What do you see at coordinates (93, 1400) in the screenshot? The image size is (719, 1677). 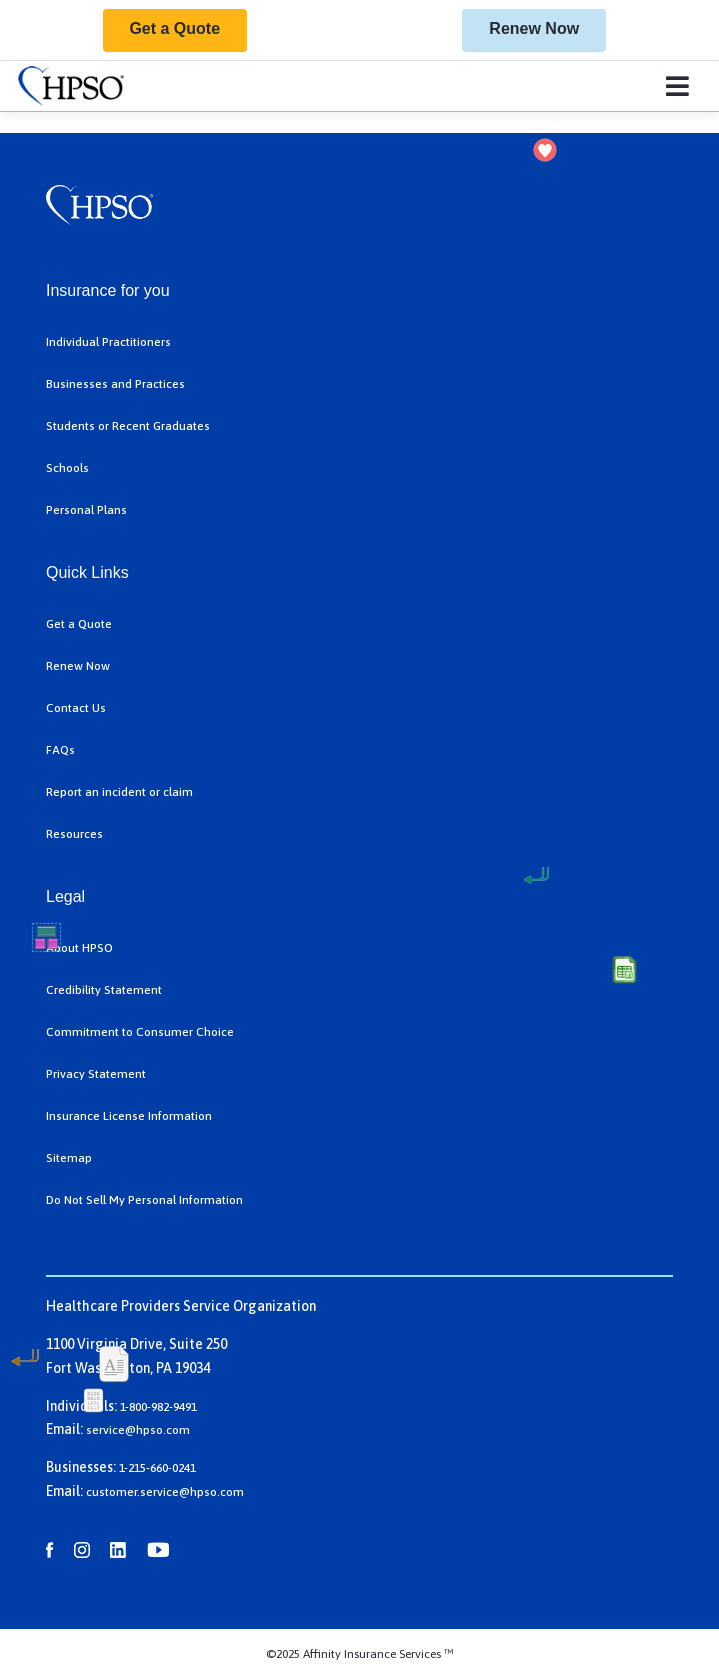 I see `indicates a binary or executable file type` at bounding box center [93, 1400].